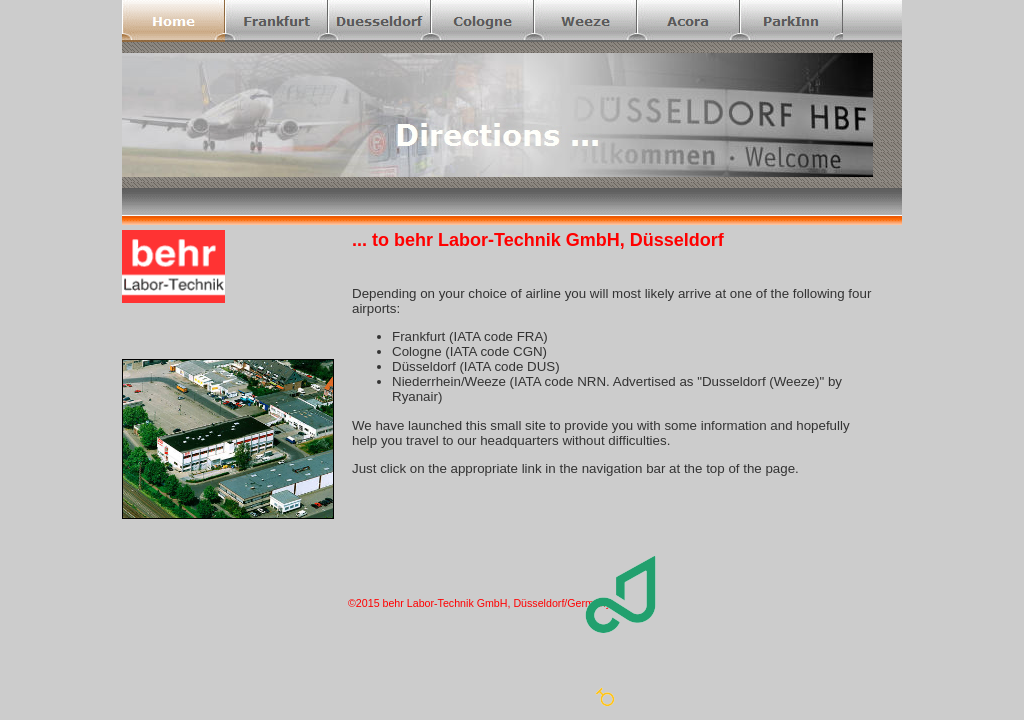  Describe the element at coordinates (620, 594) in the screenshot. I see `open the Pretzel app` at that location.